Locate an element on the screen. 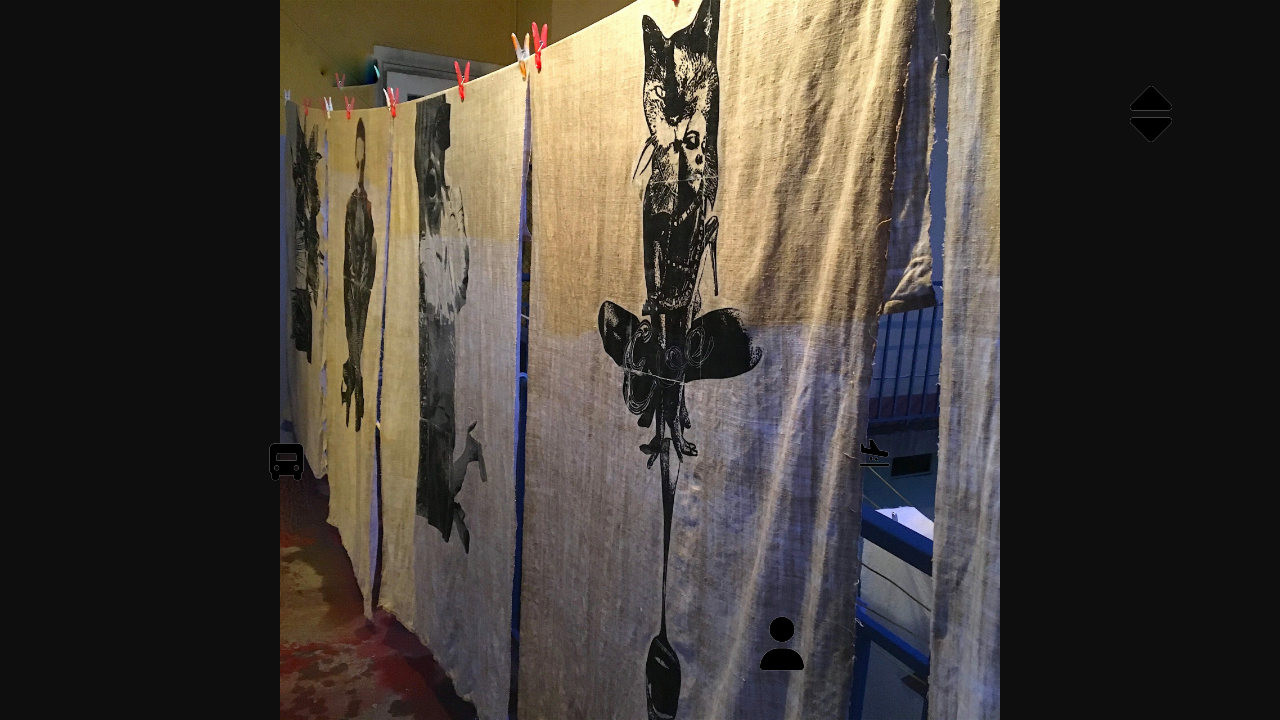 The width and height of the screenshot is (1280, 720). view delivery or shipping status is located at coordinates (286, 460).